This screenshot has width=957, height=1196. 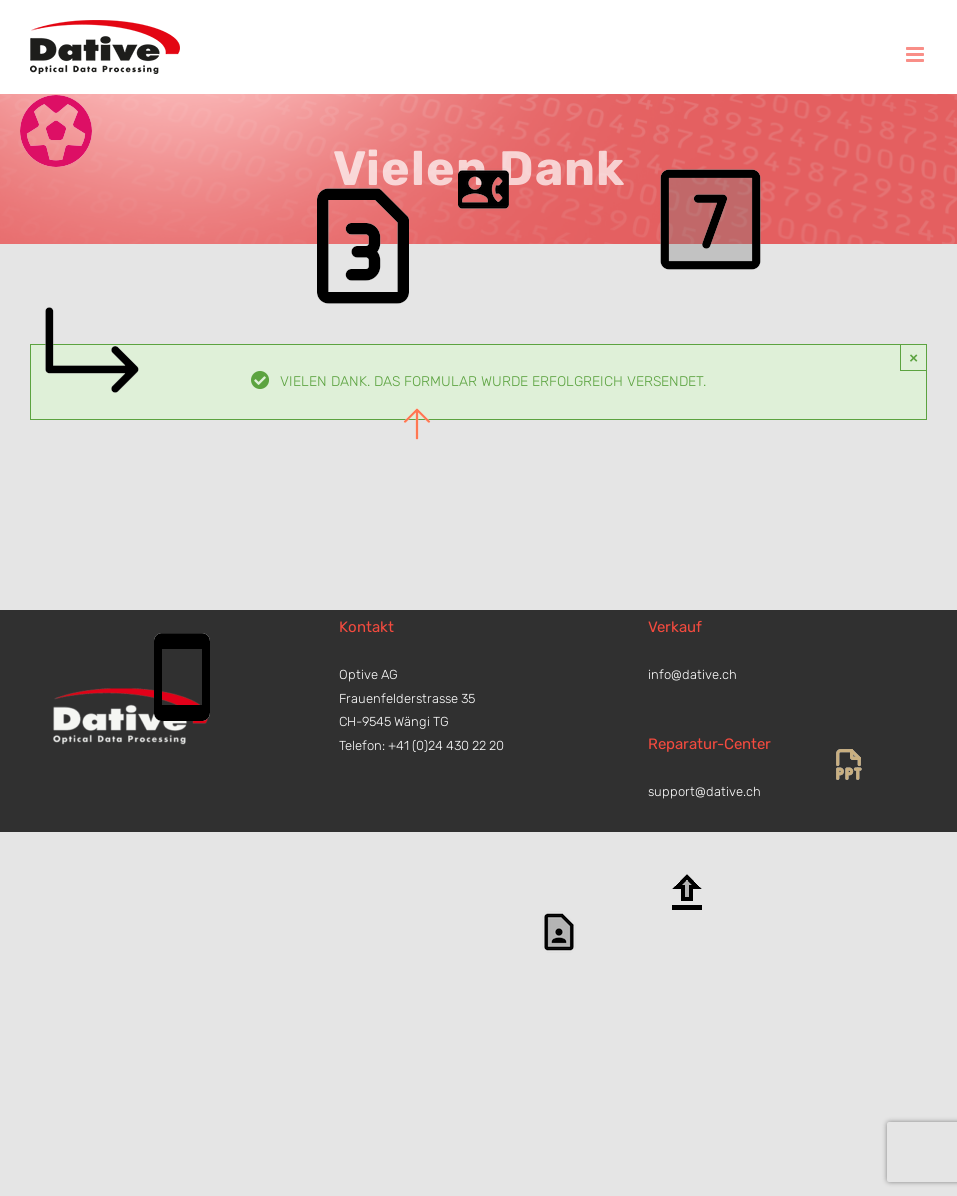 I want to click on PowerPoint file type indicator, so click(x=848, y=764).